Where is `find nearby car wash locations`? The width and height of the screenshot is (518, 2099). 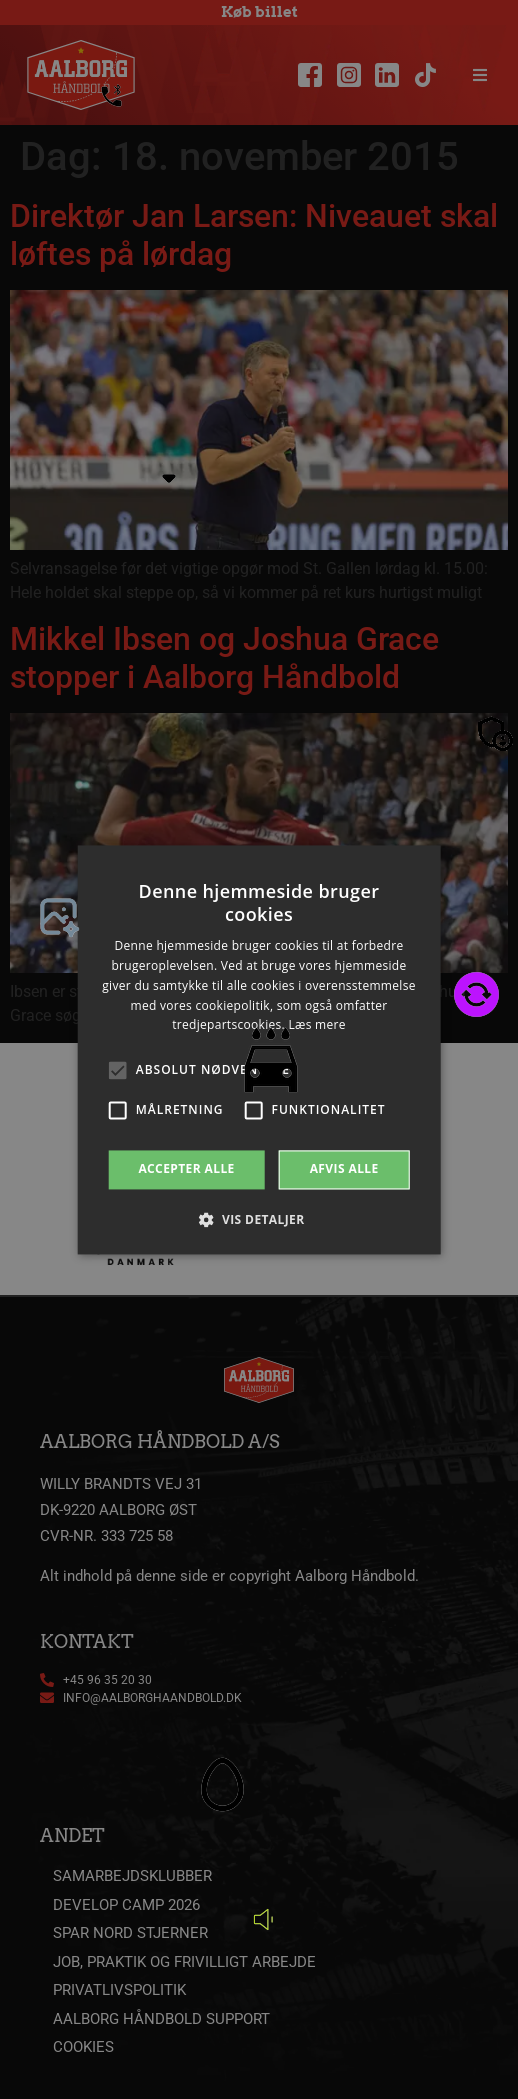
find nearby car wash locations is located at coordinates (271, 1060).